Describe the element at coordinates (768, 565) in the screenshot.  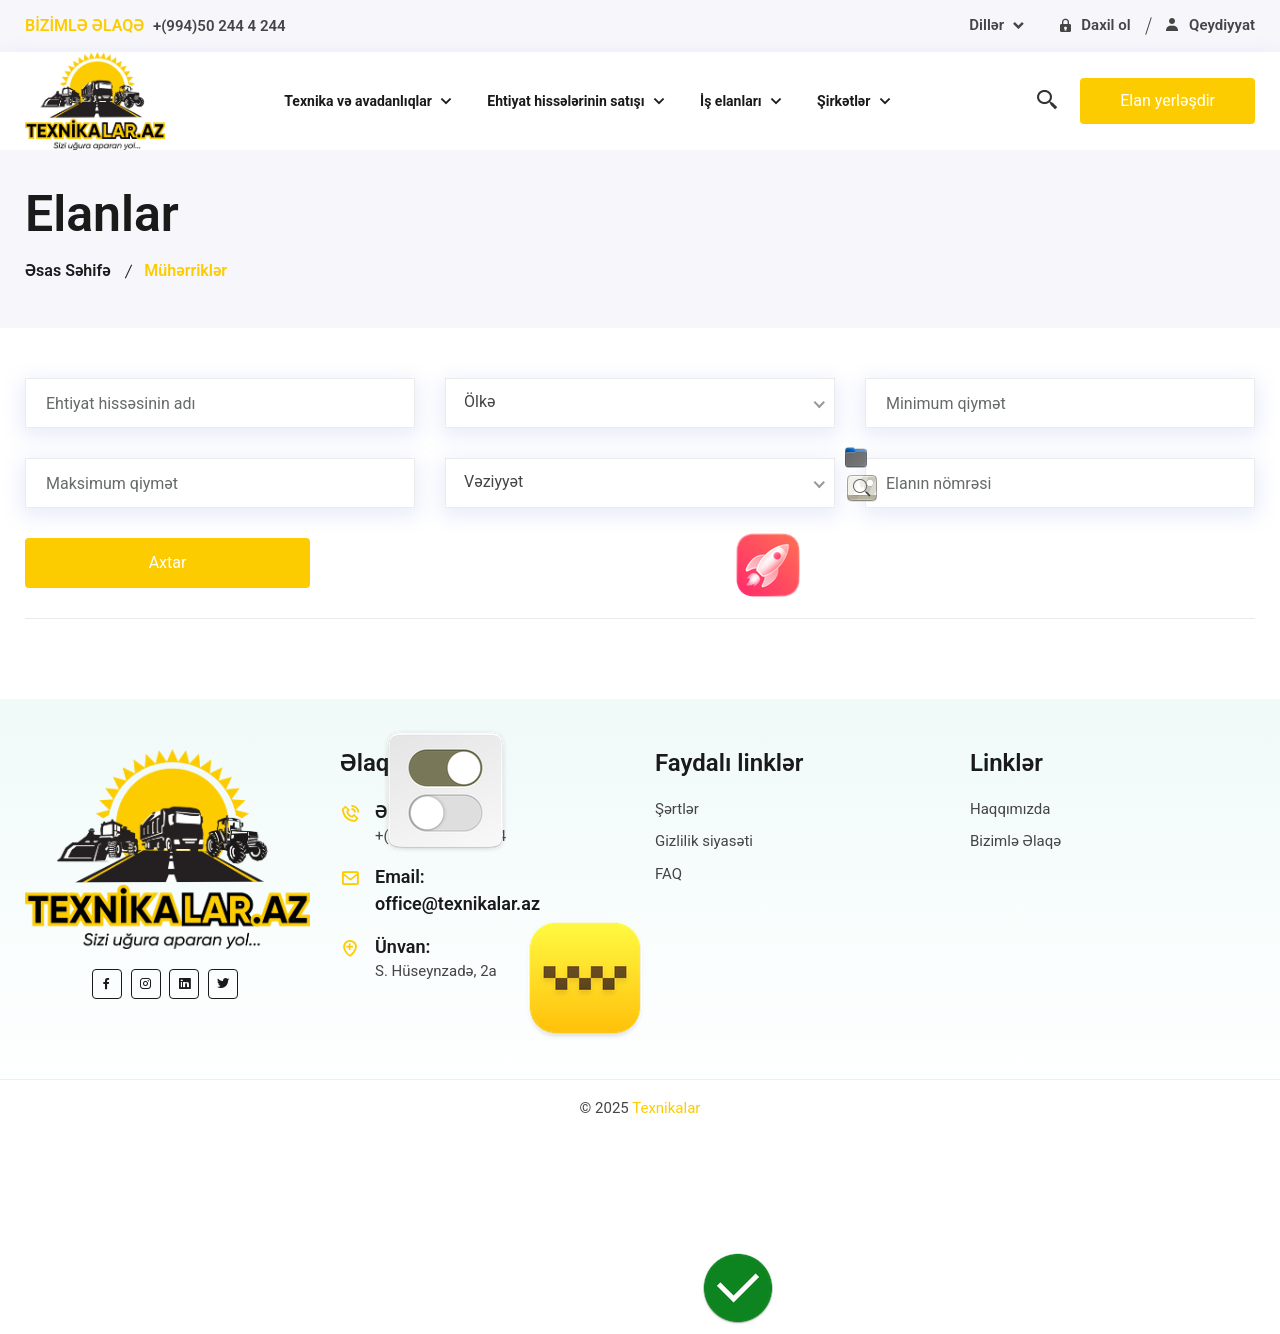
I see `launch the games app` at that location.